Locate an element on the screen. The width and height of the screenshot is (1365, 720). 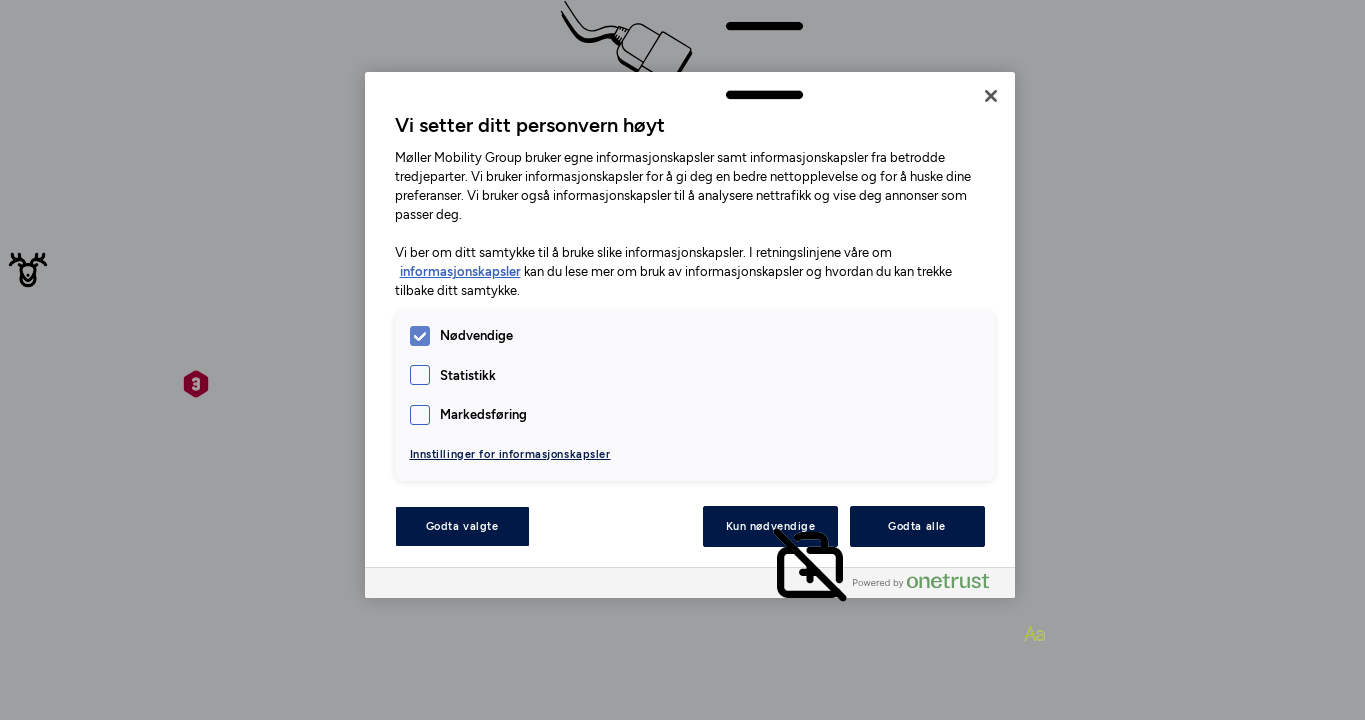
step 3 in a multi-step process is located at coordinates (196, 384).